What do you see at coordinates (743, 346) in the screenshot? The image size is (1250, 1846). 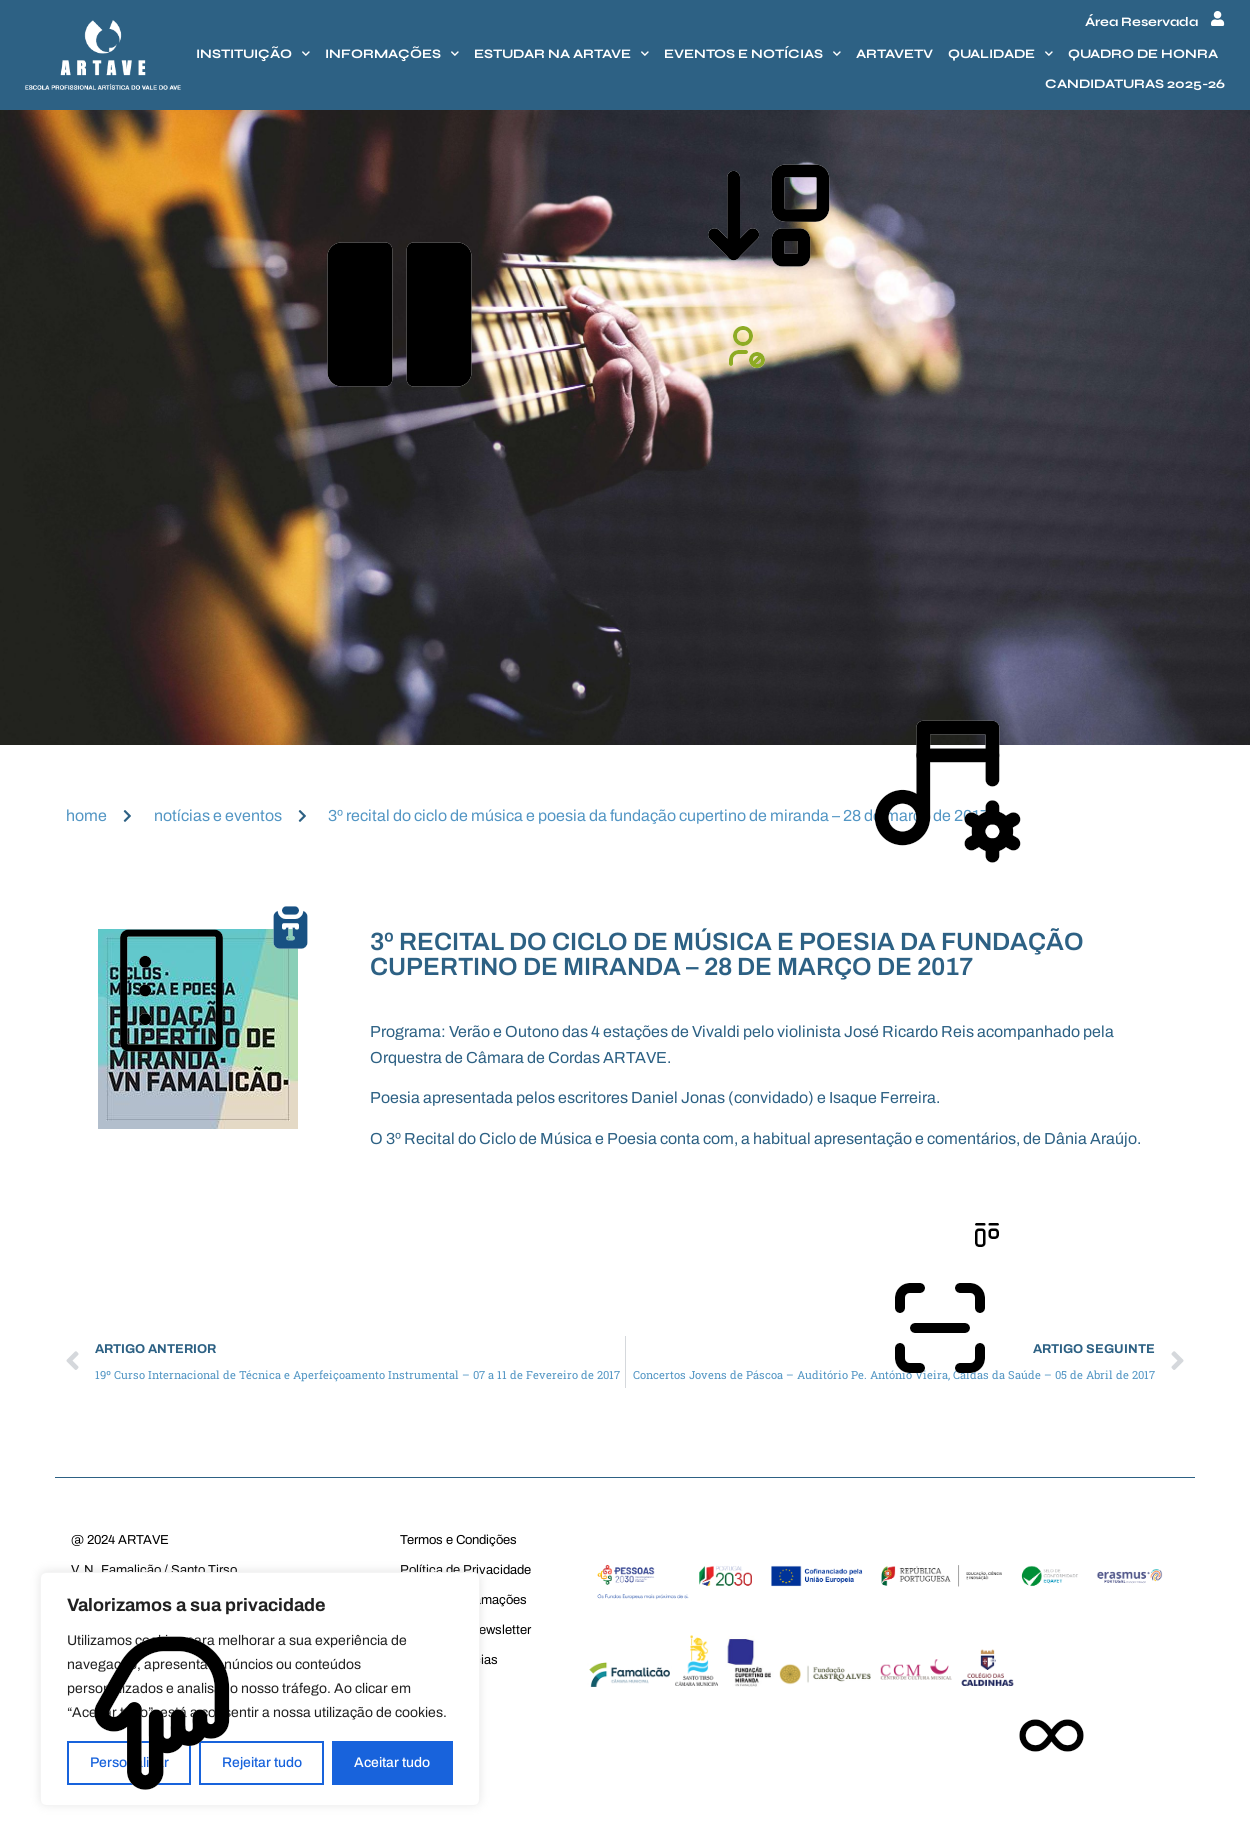 I see `cancel or block a user account` at bounding box center [743, 346].